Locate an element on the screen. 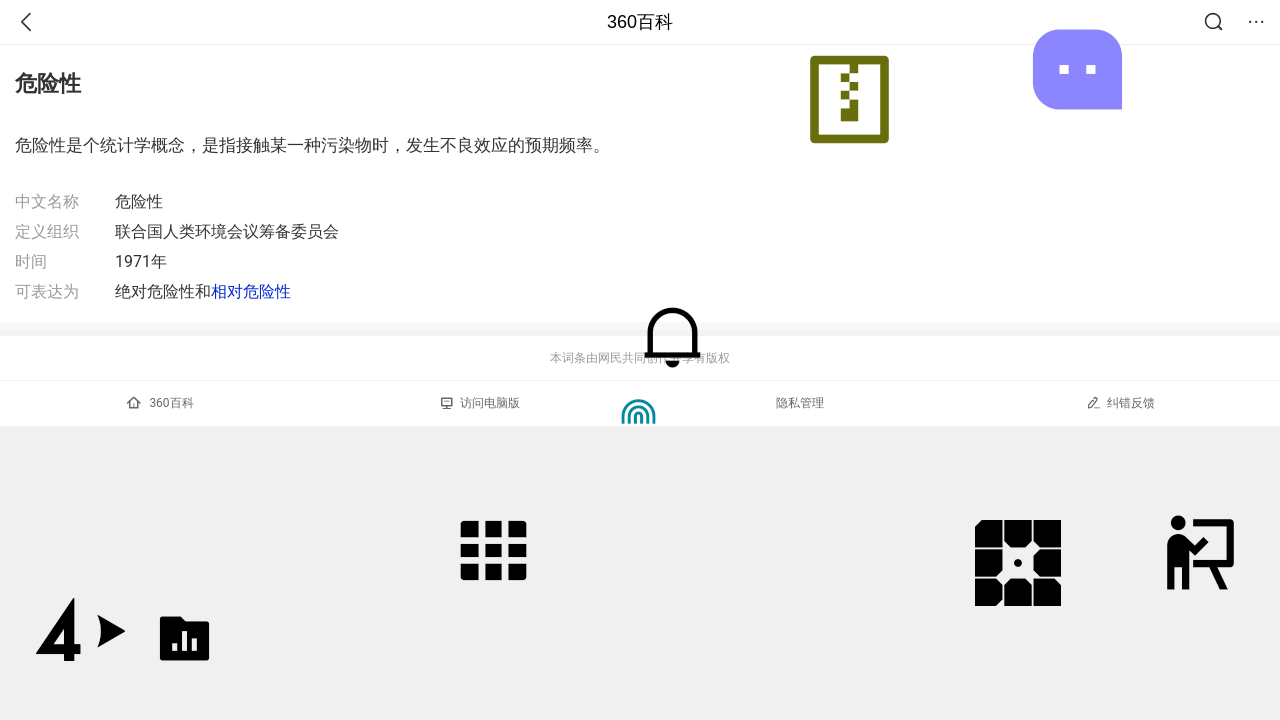  switch to grid view layout is located at coordinates (493, 550).